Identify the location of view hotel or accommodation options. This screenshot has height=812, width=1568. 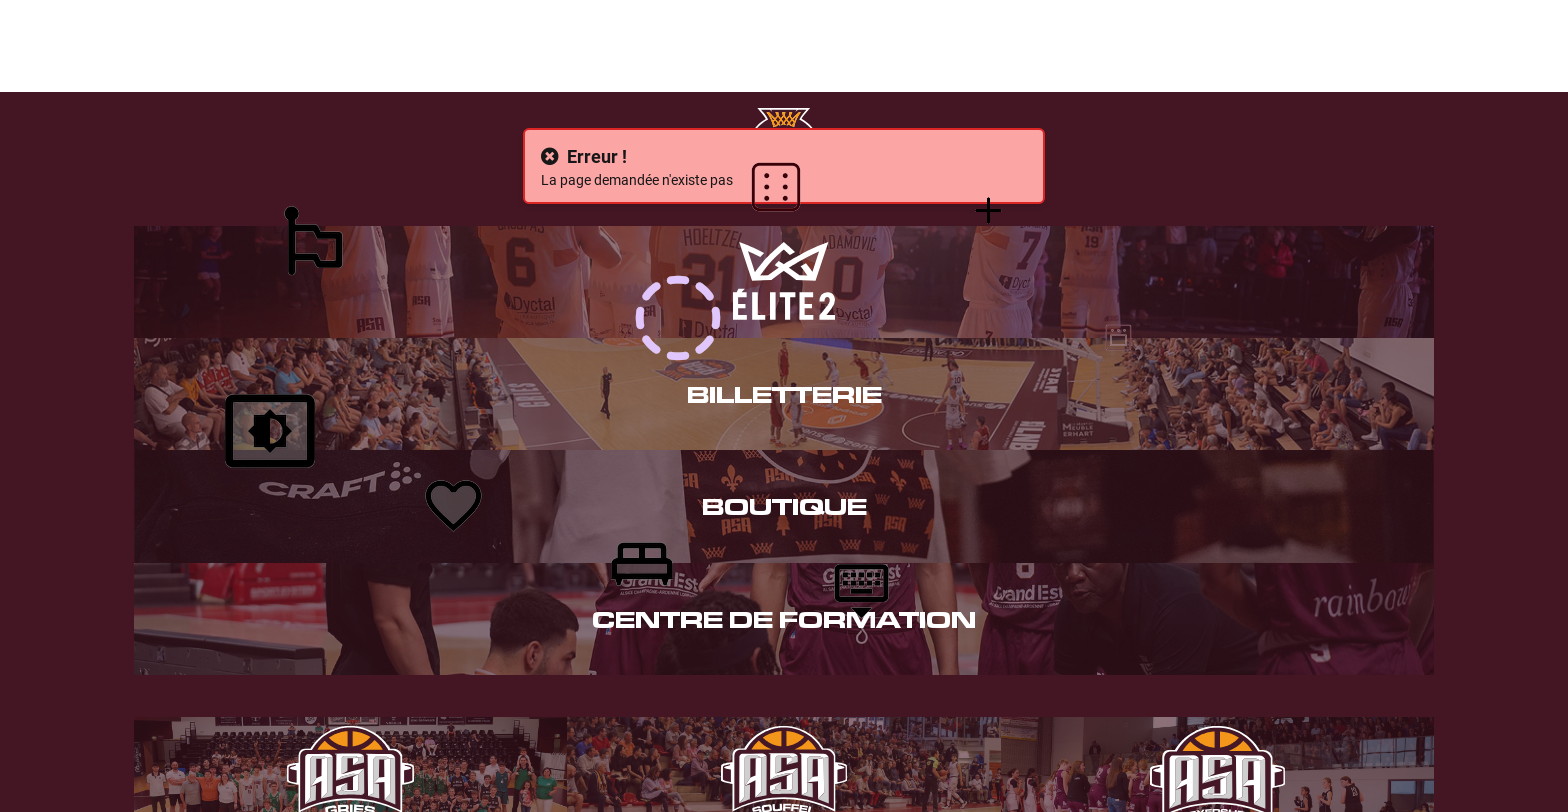
(642, 564).